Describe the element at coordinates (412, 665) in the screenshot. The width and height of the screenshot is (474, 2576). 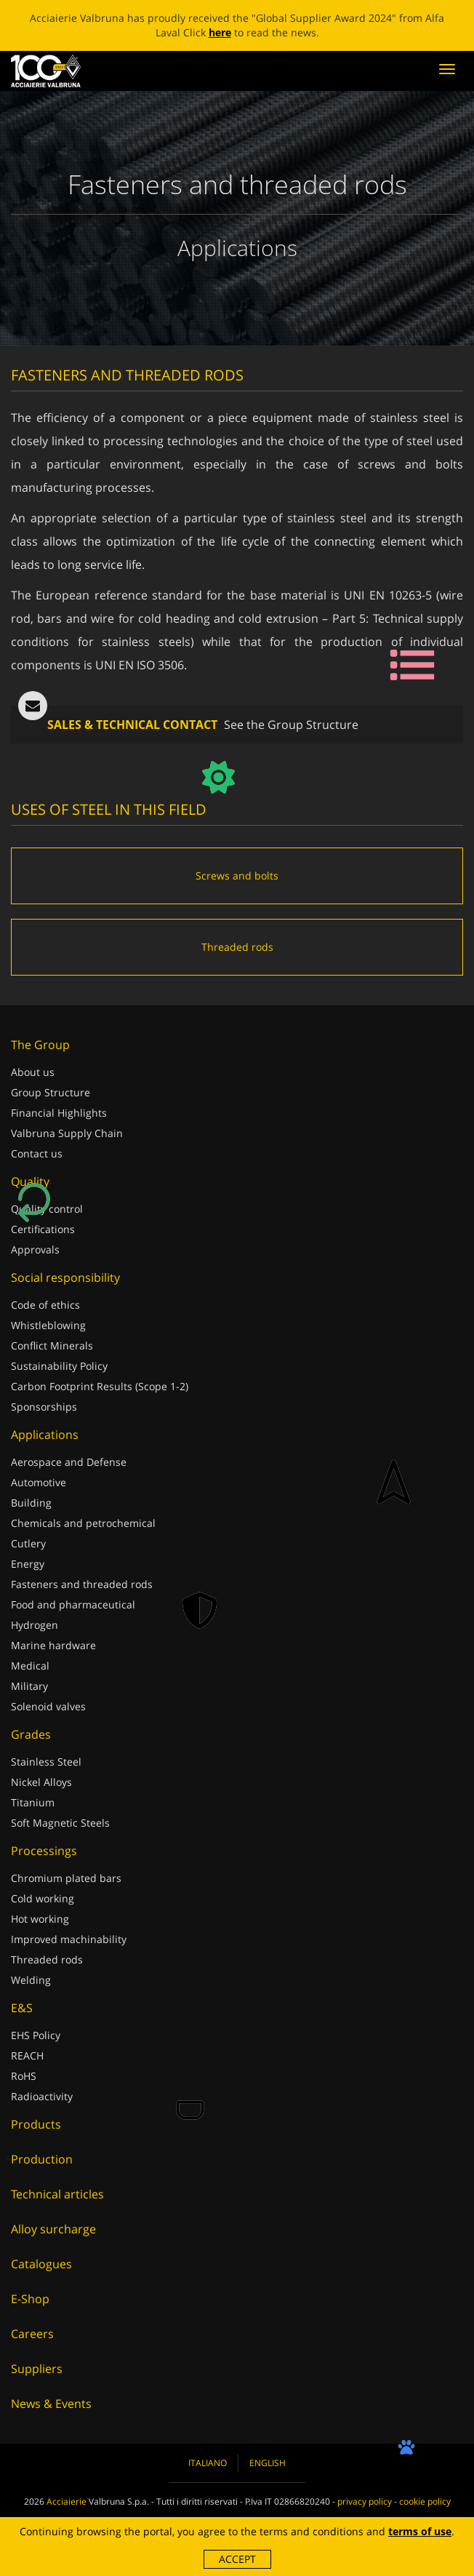
I see `view items in a list format` at that location.